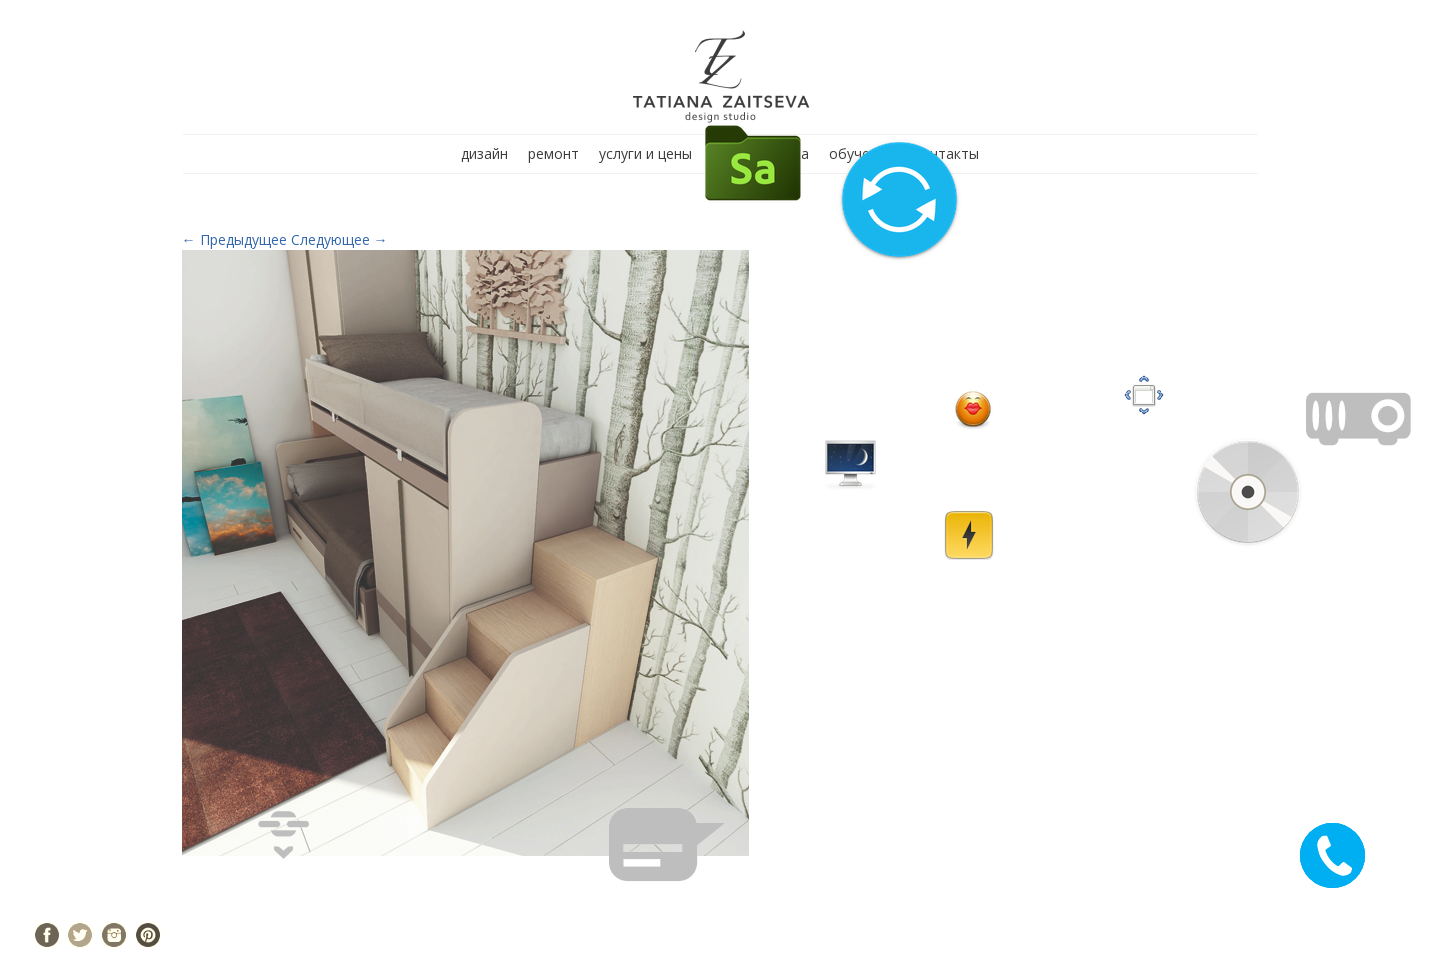 The width and height of the screenshot is (1440, 956). I want to click on access CD/DVD drive contents, so click(1248, 492).